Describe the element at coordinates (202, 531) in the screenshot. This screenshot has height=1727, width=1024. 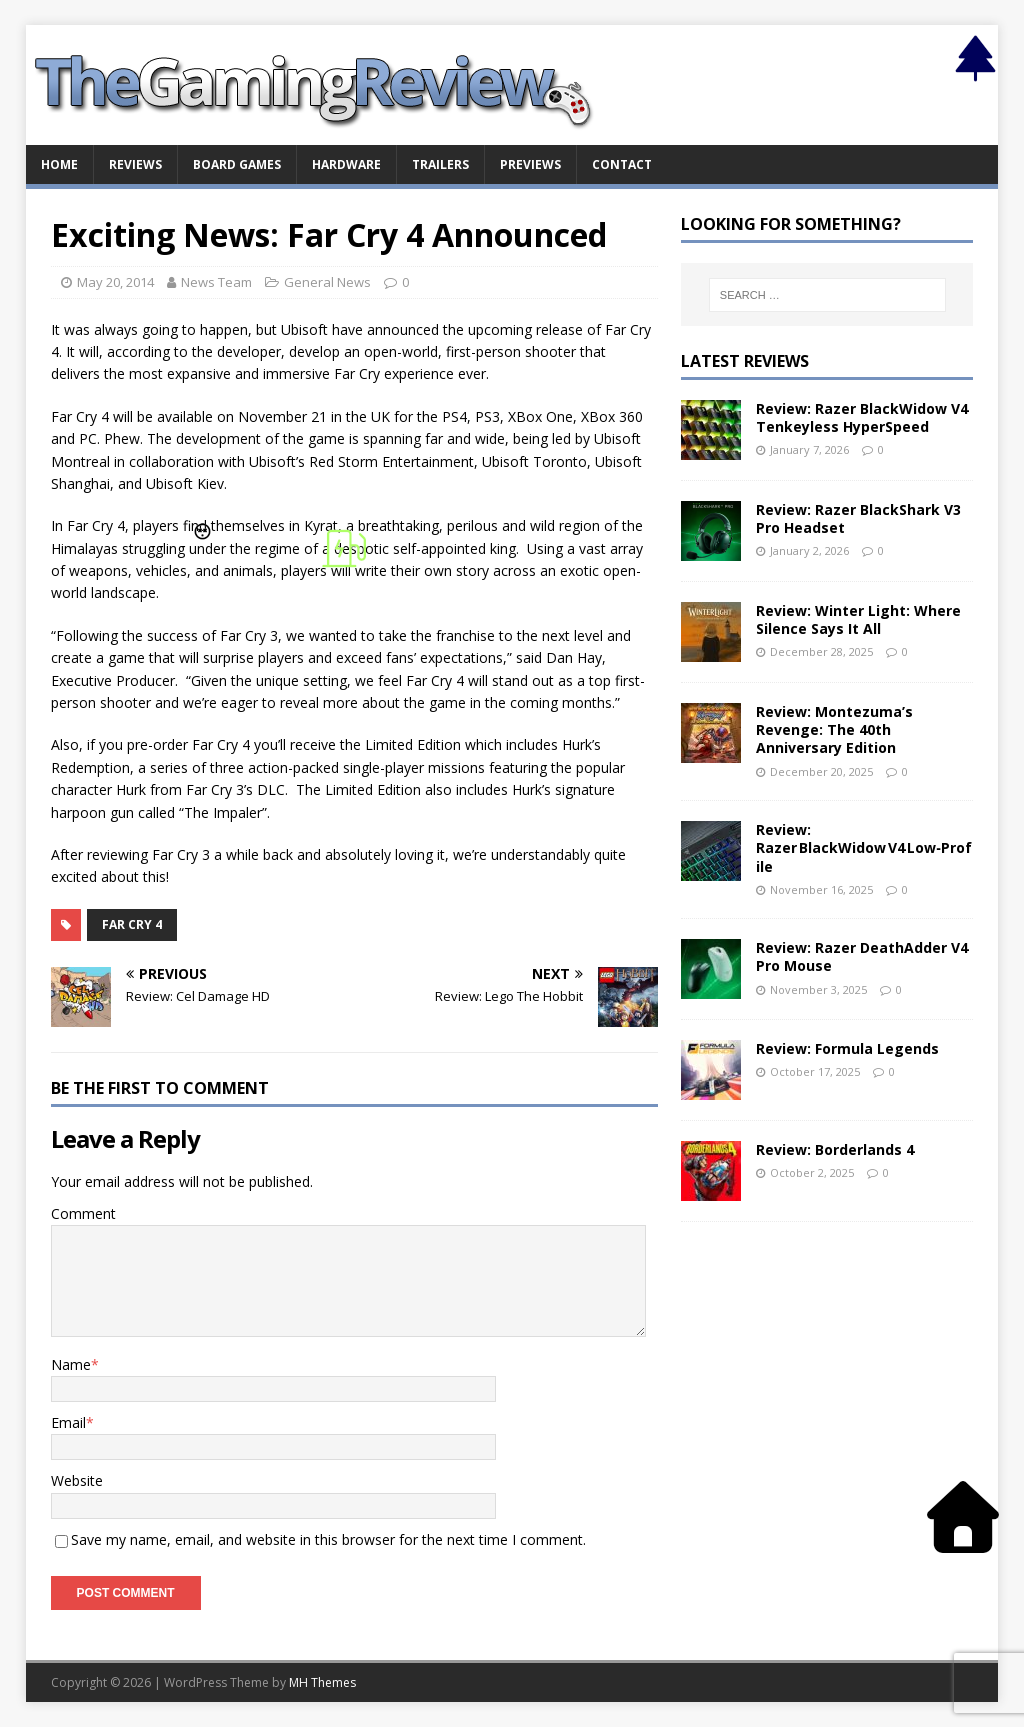
I see `indicates an error or failed action` at that location.